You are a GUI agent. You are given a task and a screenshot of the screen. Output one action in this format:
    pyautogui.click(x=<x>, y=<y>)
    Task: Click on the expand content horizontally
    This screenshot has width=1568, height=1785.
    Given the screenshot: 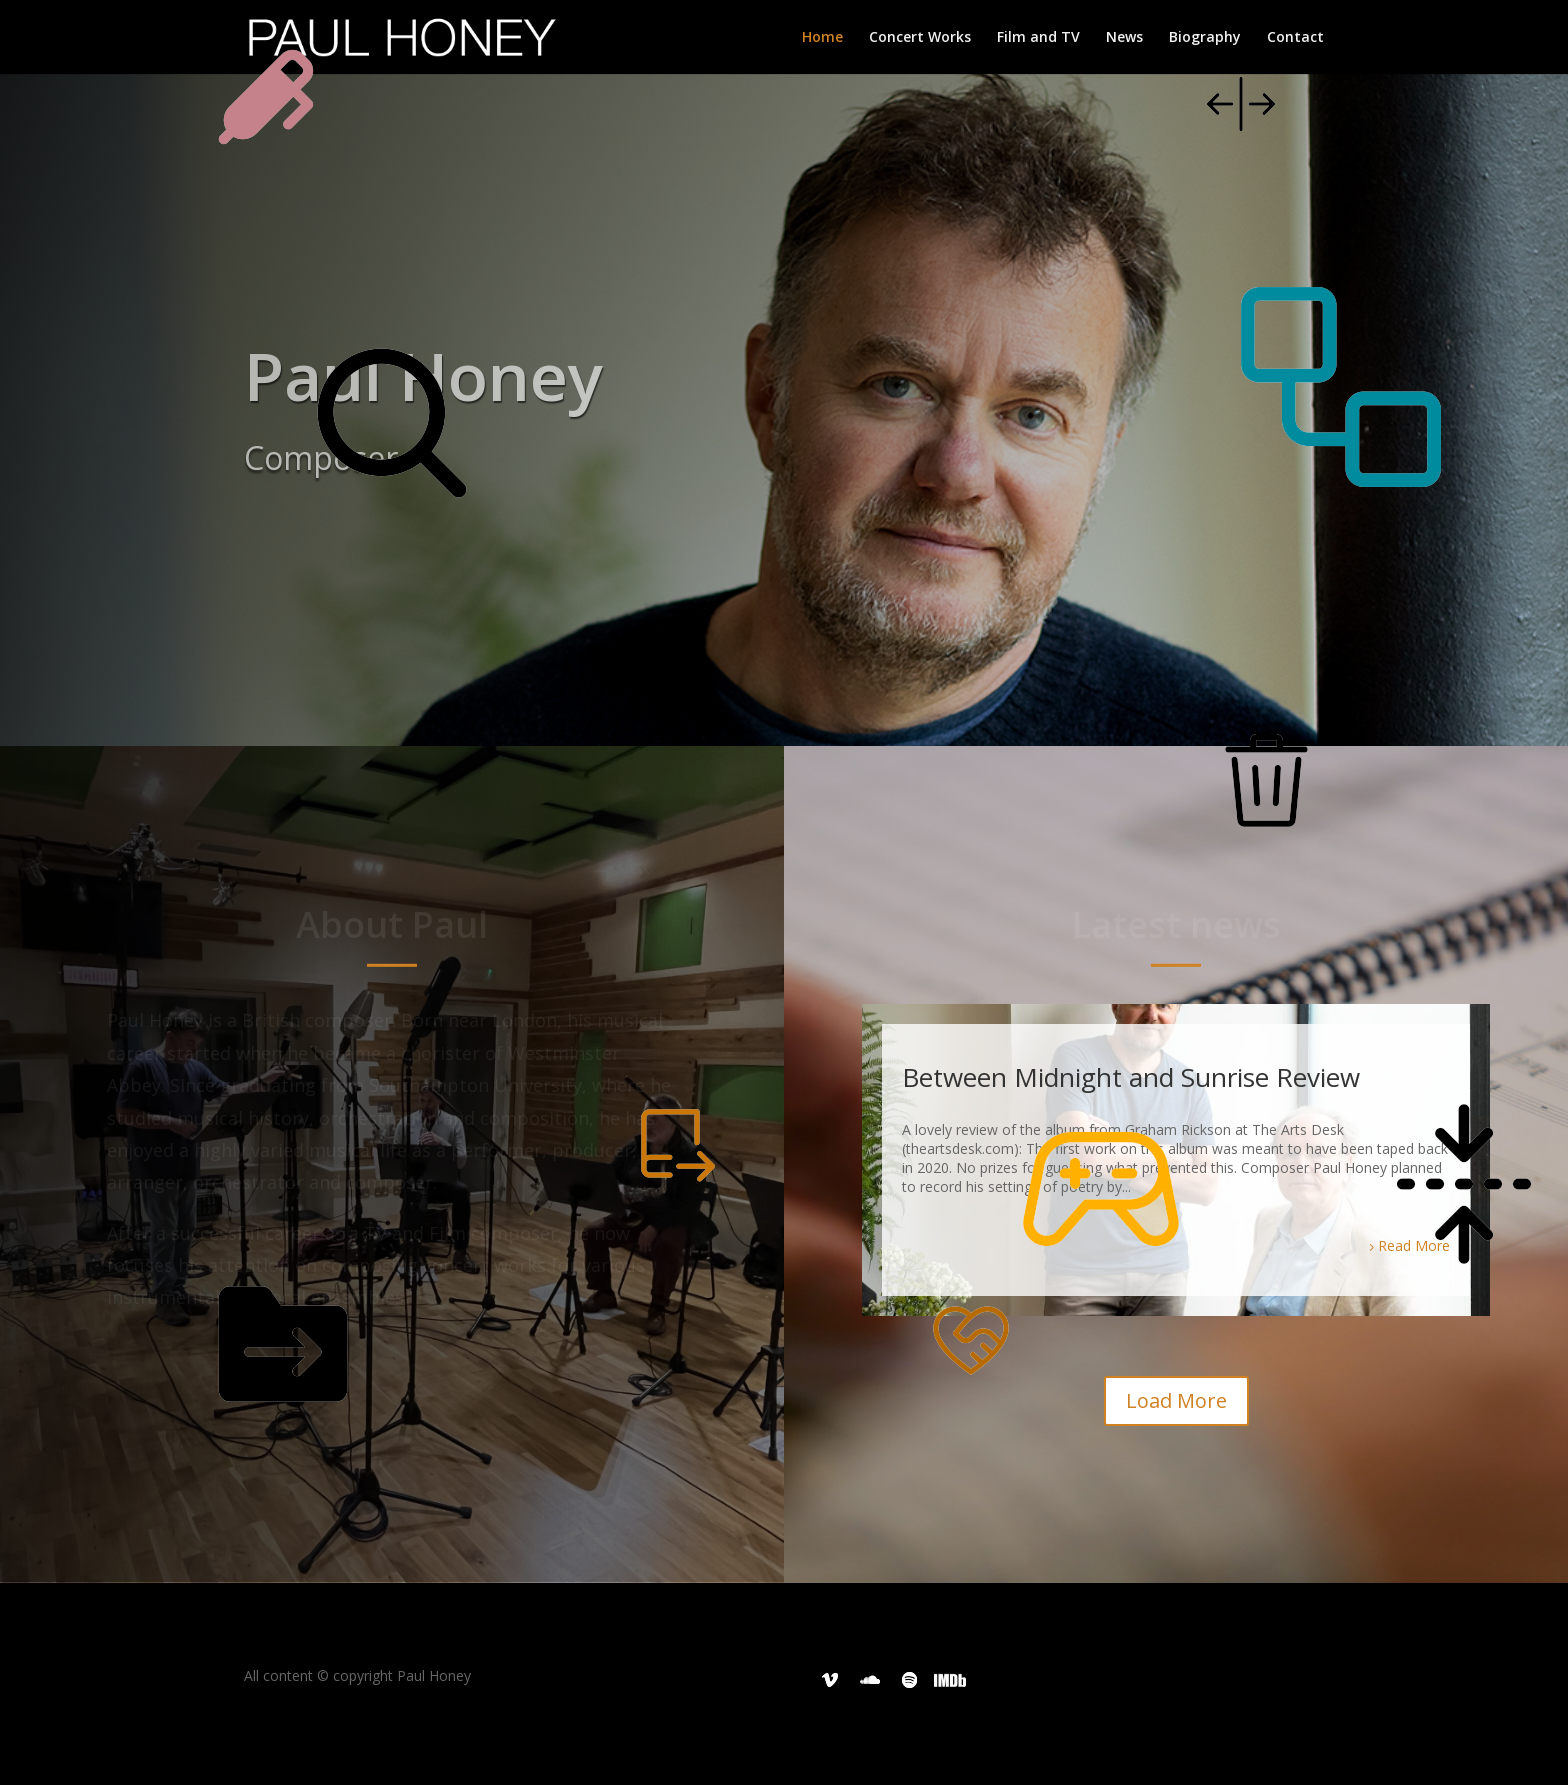 What is the action you would take?
    pyautogui.click(x=1241, y=104)
    